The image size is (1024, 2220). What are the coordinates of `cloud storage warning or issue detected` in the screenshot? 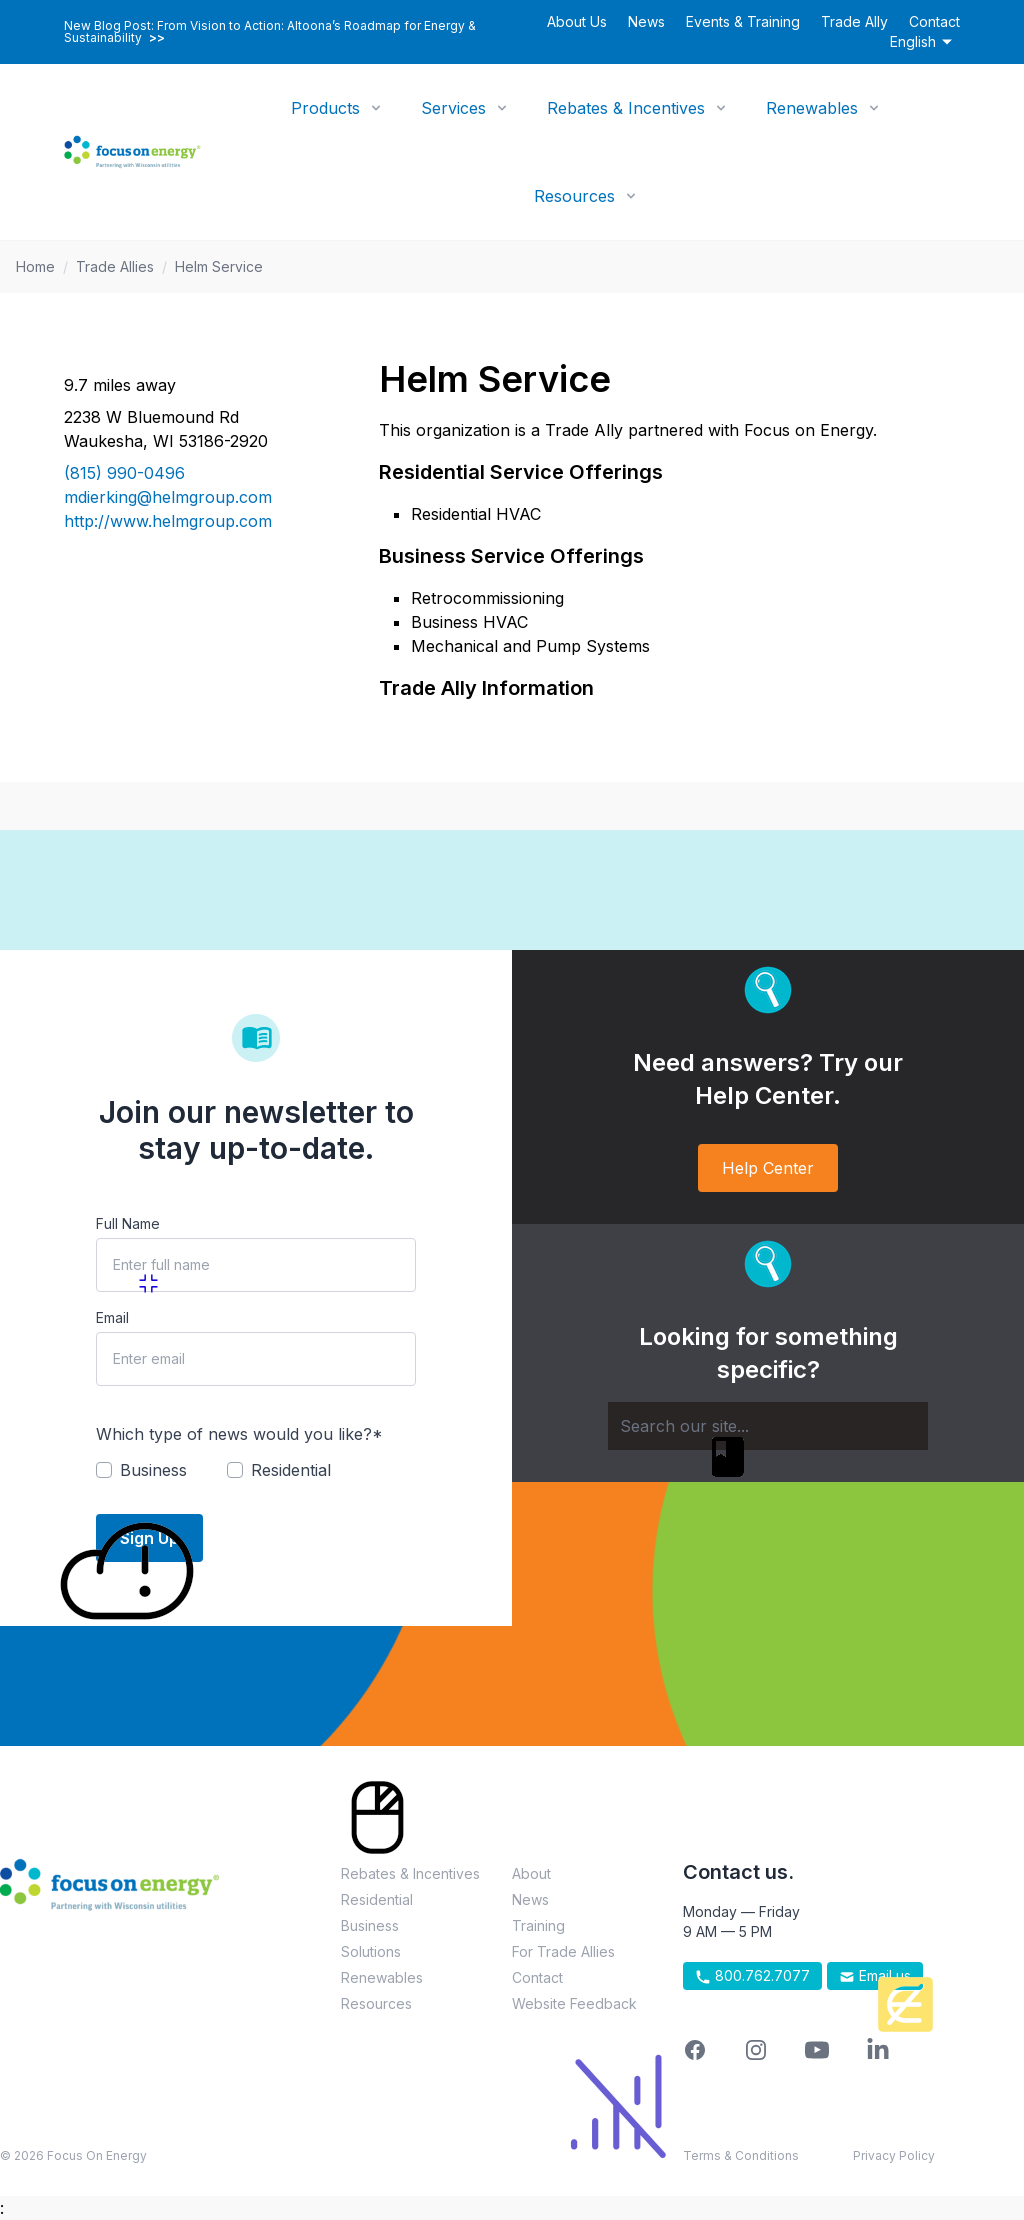 It's located at (127, 1571).